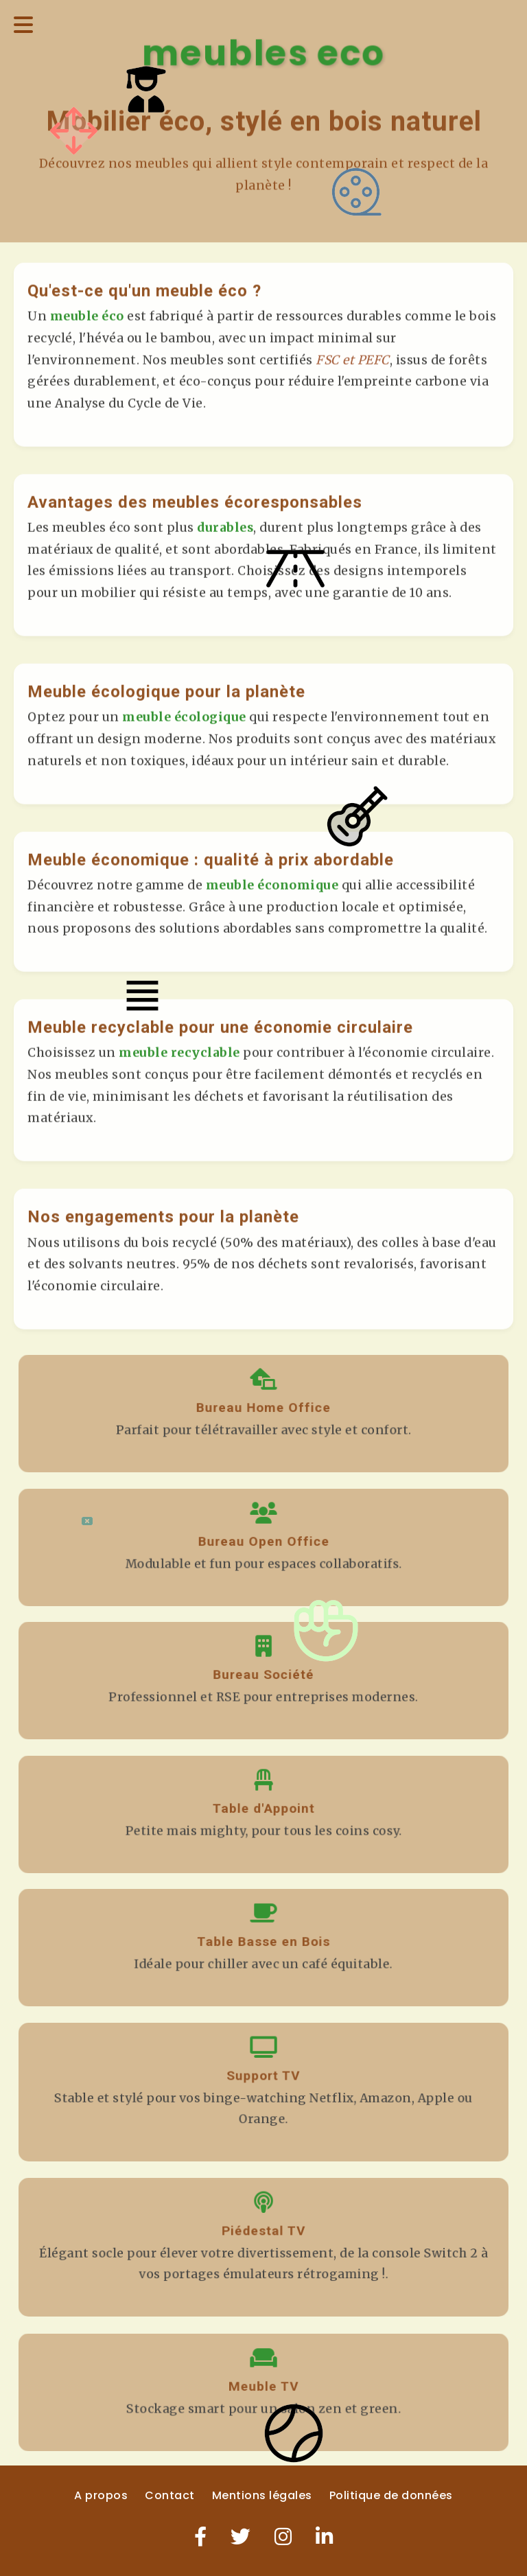  Describe the element at coordinates (142, 995) in the screenshot. I see `open navigation menu` at that location.